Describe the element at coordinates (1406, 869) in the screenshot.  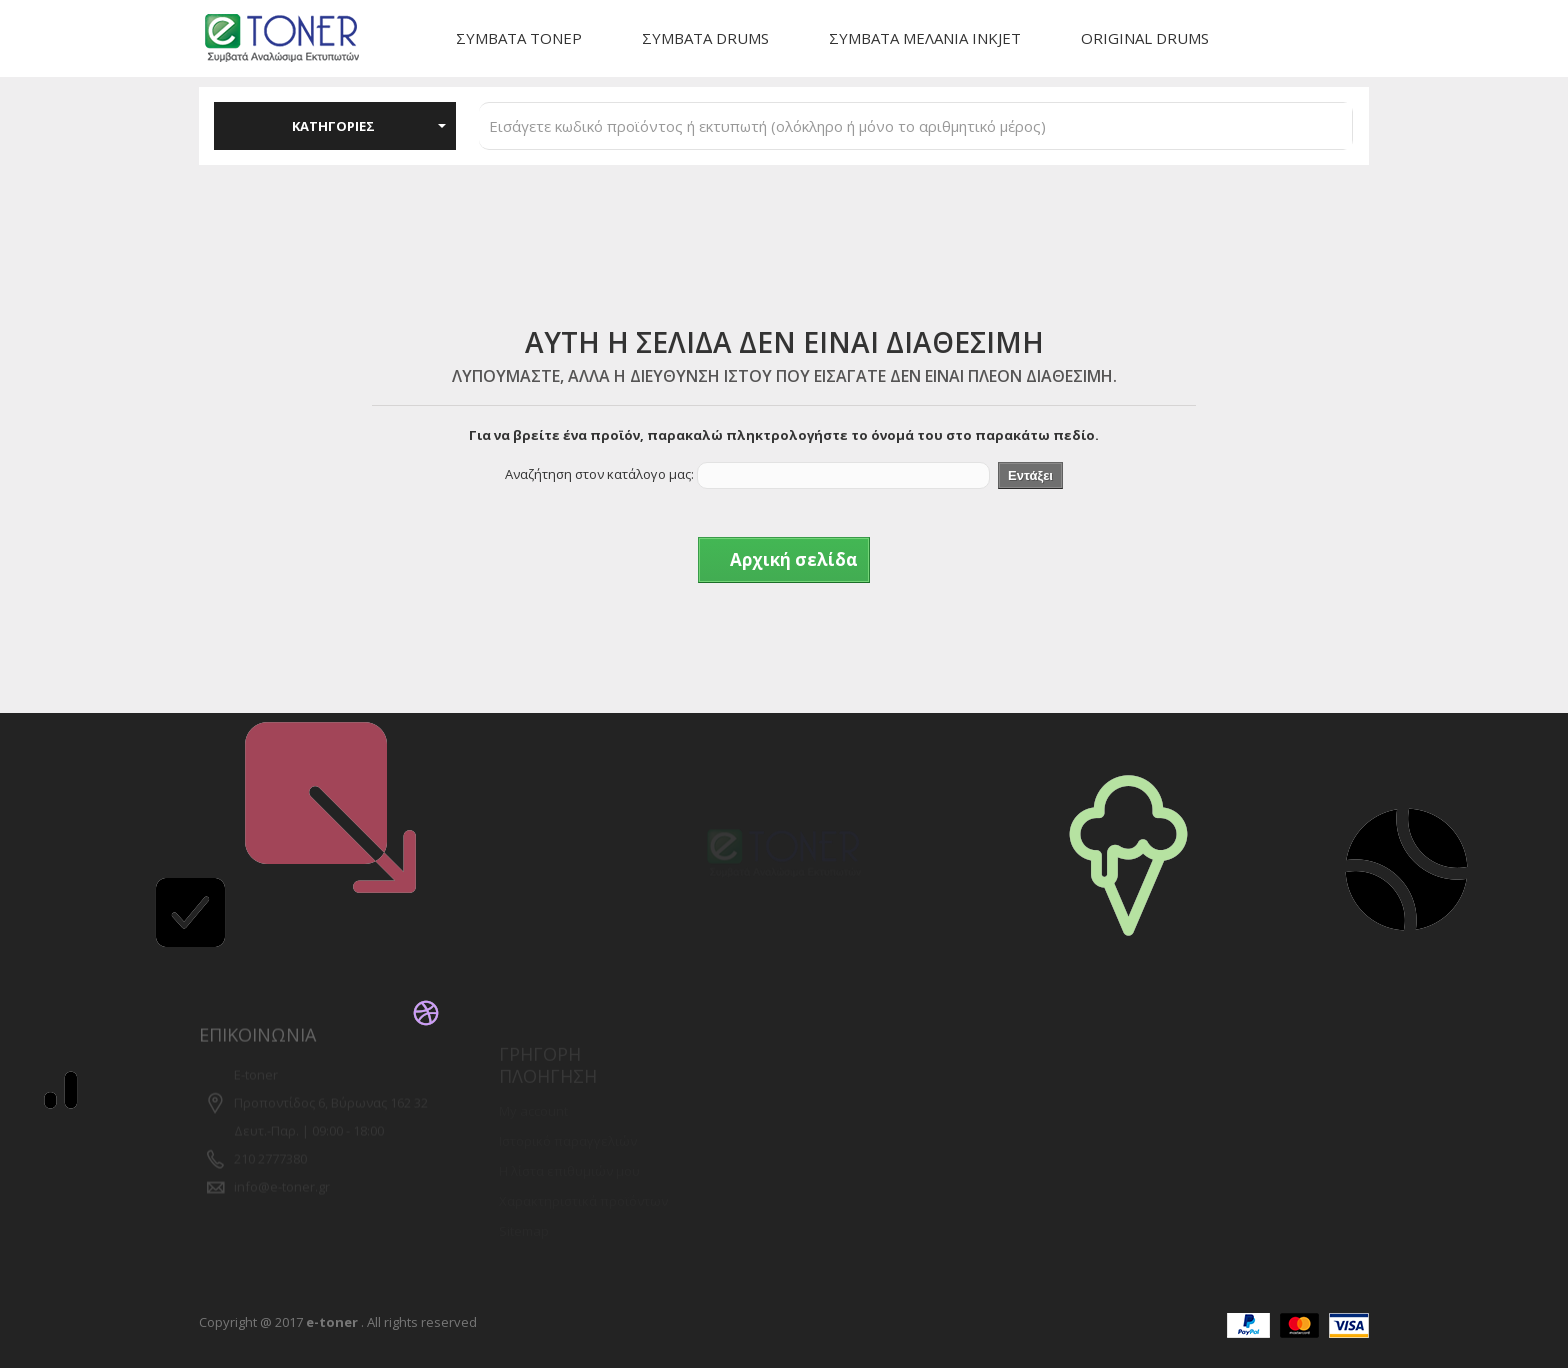
I see `access tennis or sports-related features` at that location.